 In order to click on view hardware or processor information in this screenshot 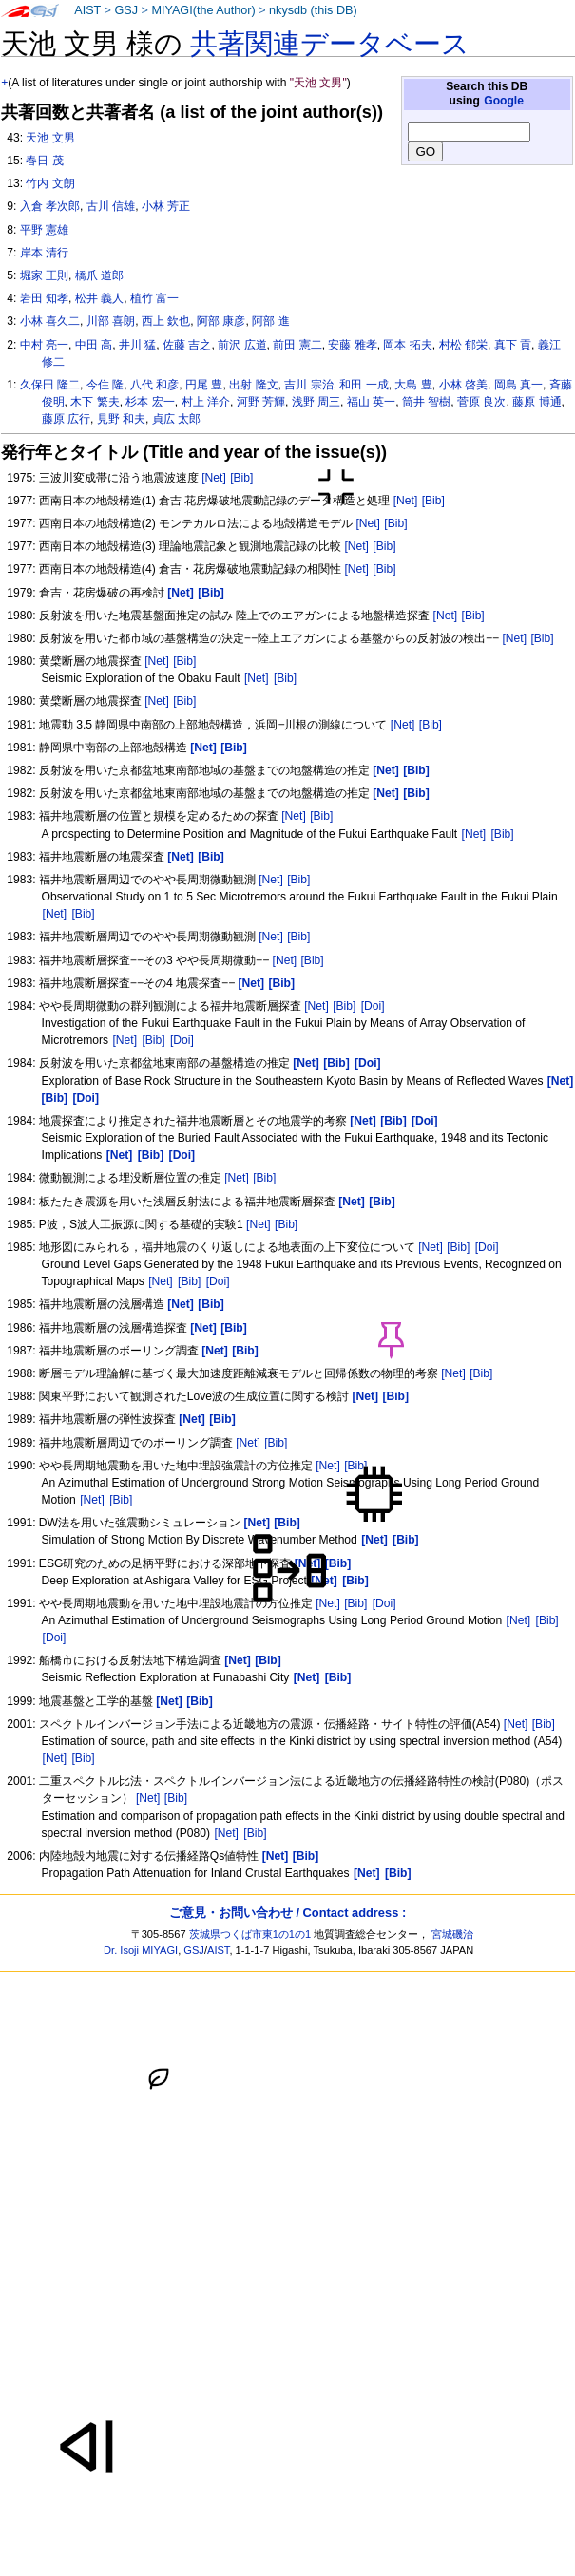, I will do `click(376, 1496)`.